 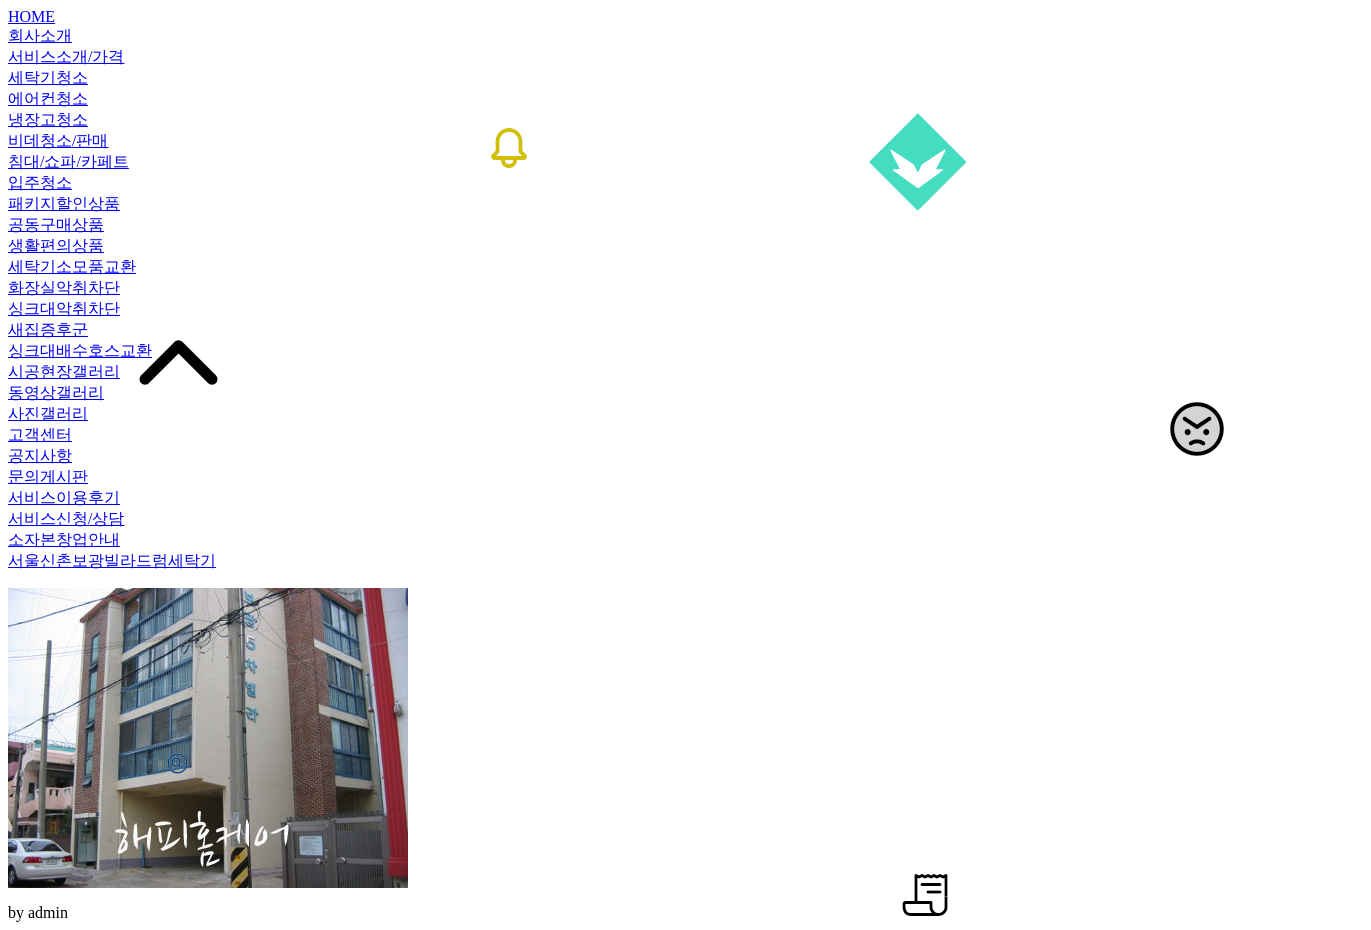 I want to click on tap to search, so click(x=177, y=763).